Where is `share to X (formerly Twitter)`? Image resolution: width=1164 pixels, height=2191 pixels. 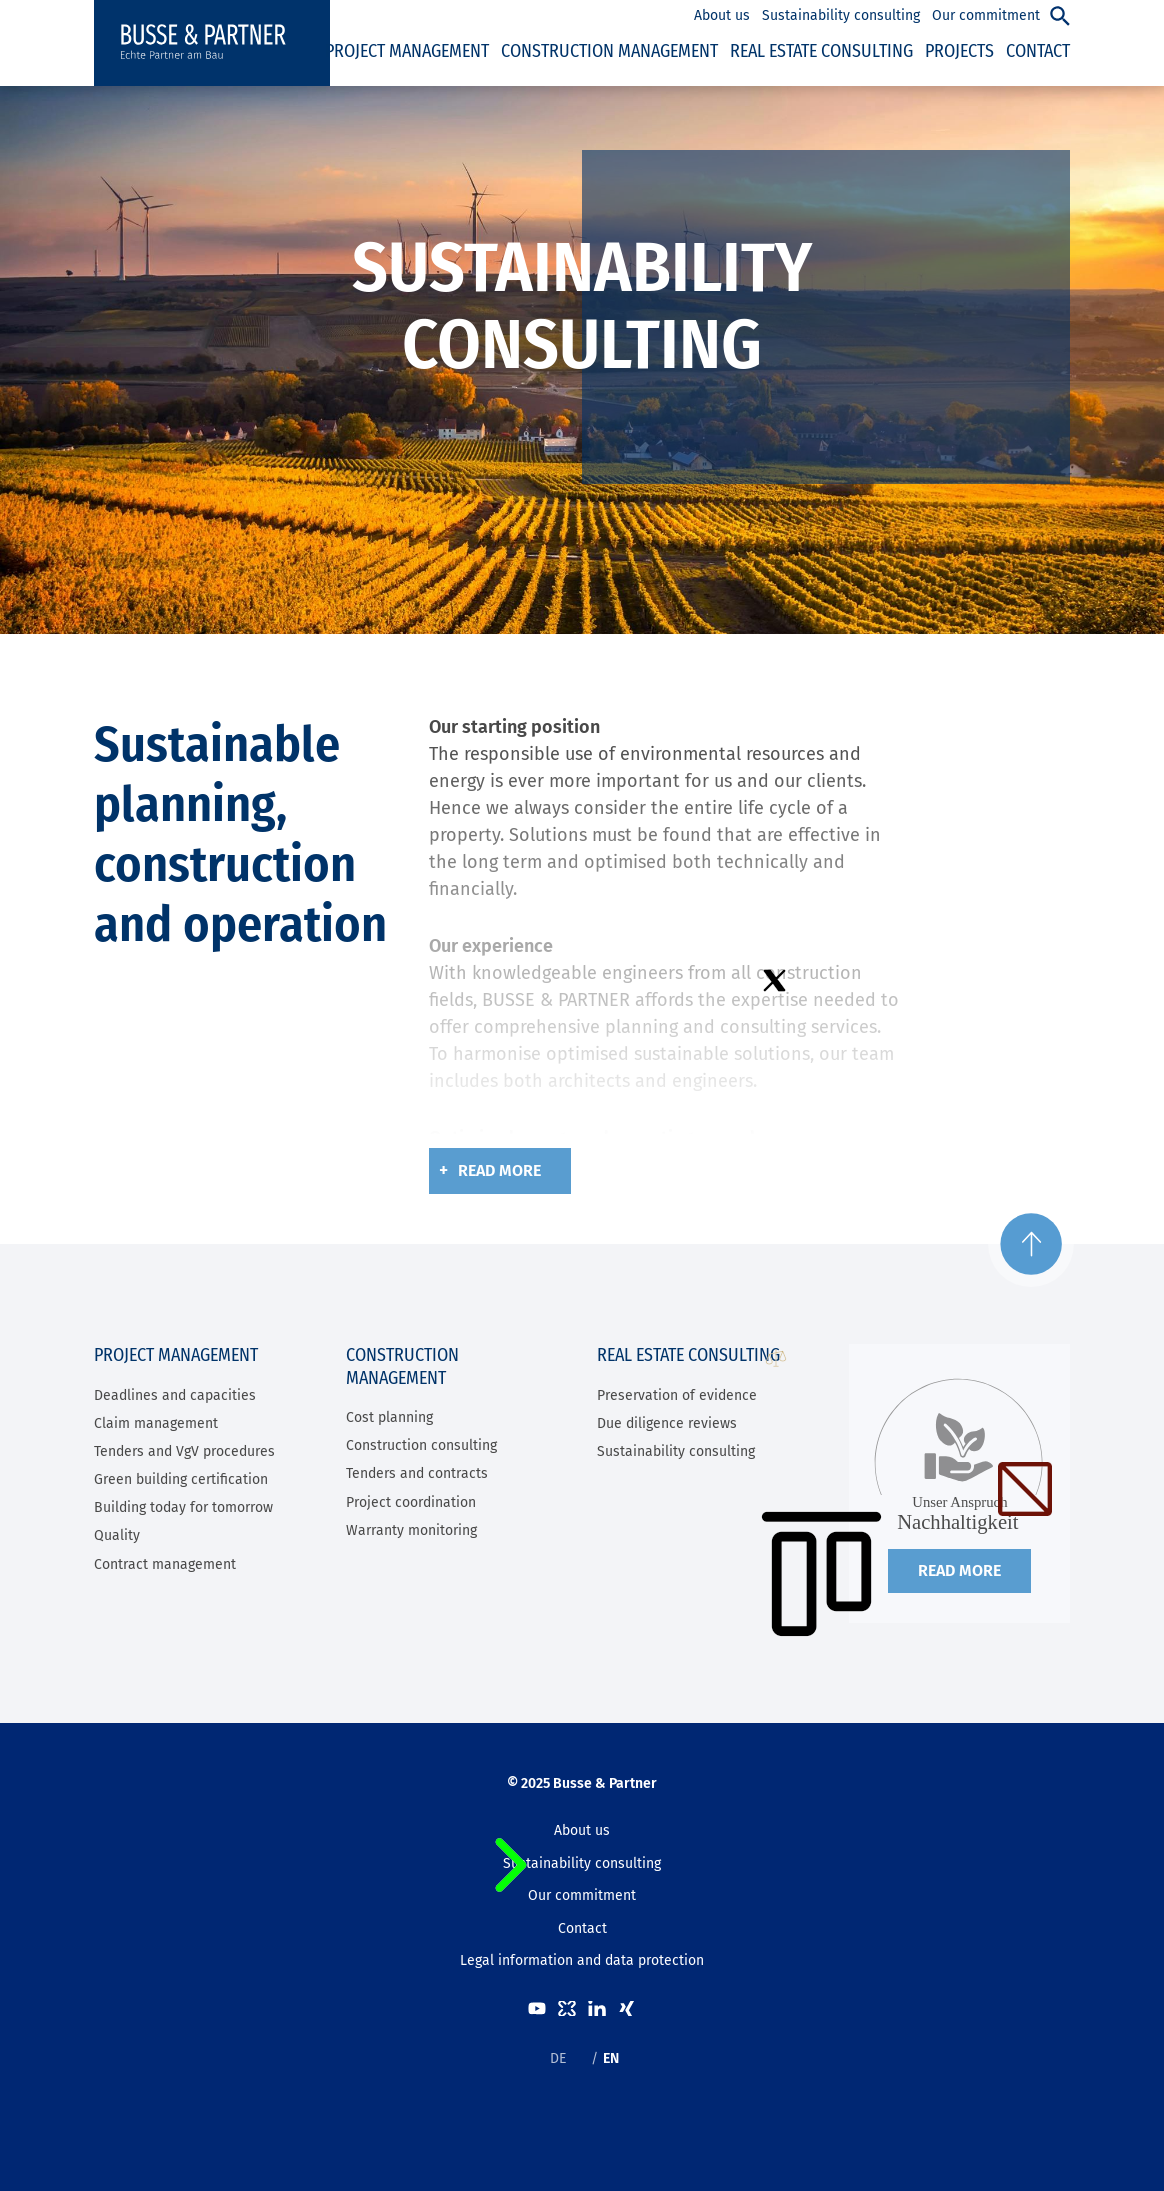 share to X (formerly Twitter) is located at coordinates (774, 980).